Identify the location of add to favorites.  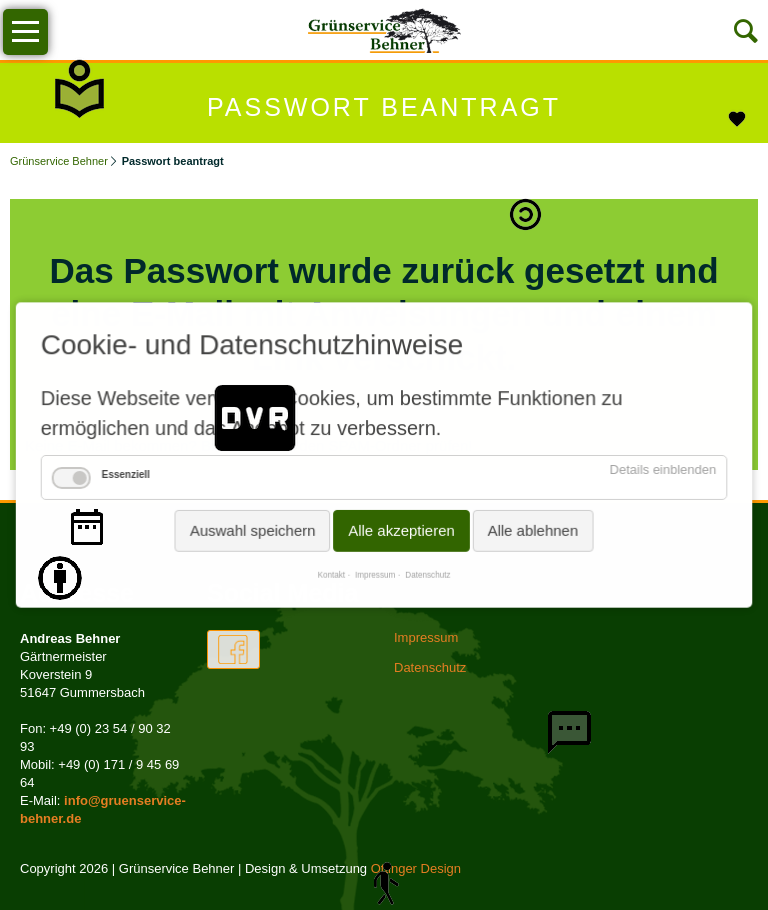
(737, 119).